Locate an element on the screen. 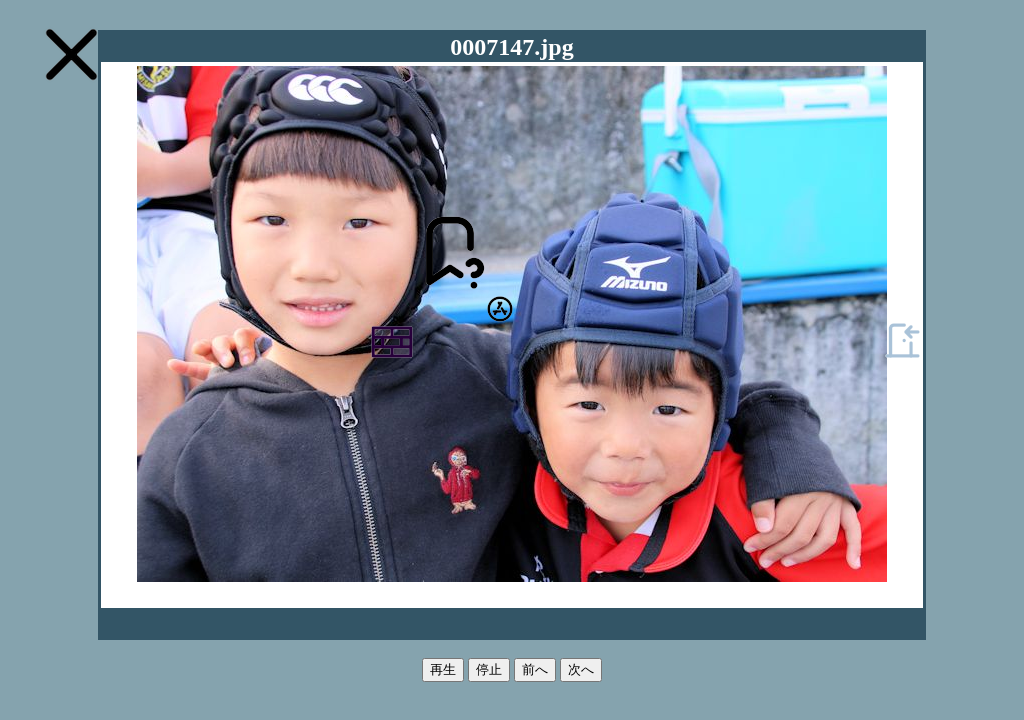 The image size is (1024, 720). access wall or barrier settings is located at coordinates (392, 342).